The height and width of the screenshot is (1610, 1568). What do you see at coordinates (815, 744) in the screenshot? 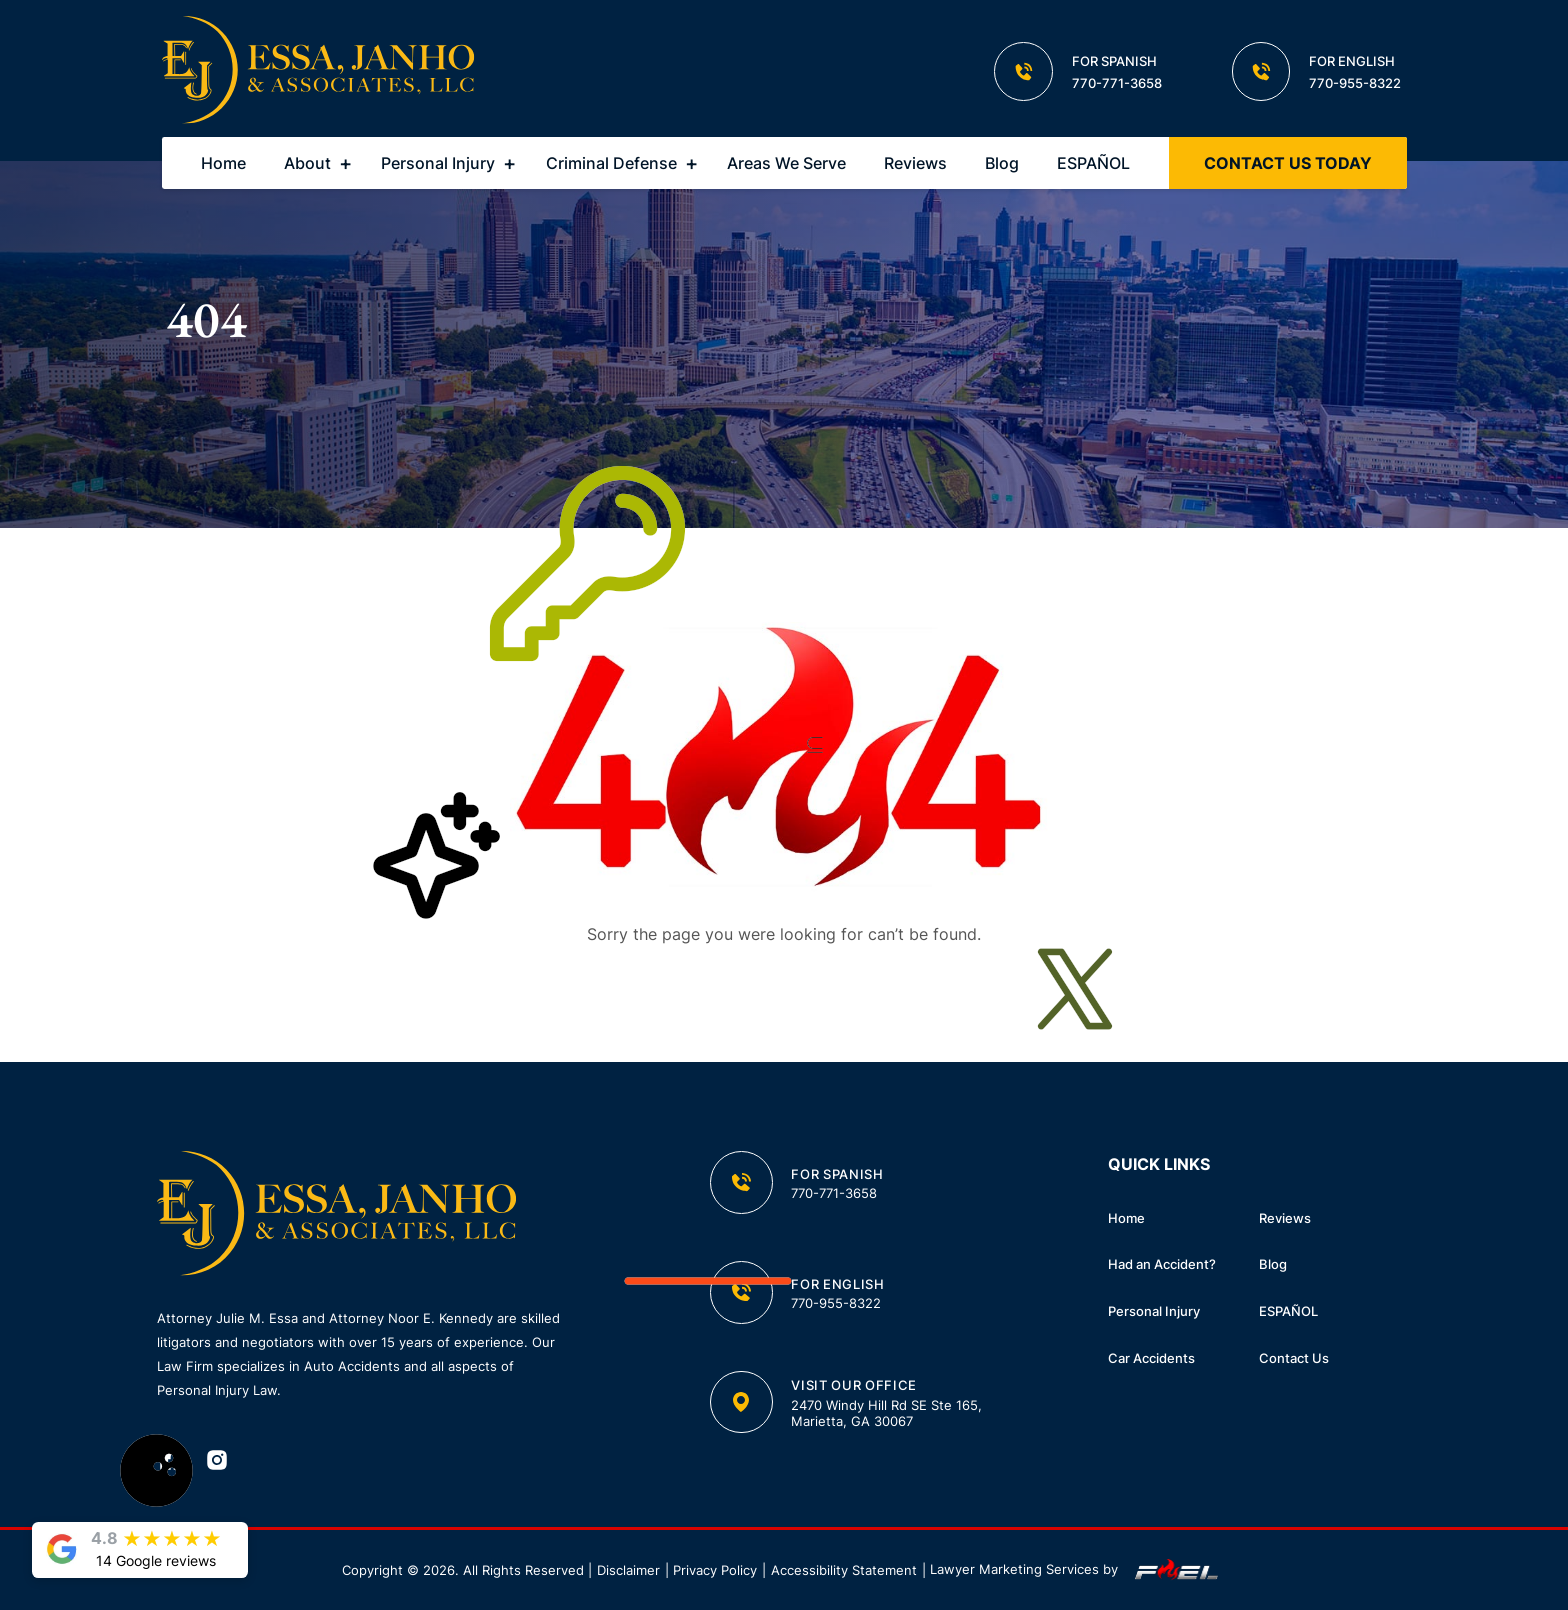
I see `indicates a subset relationship in mathematical notation` at bounding box center [815, 744].